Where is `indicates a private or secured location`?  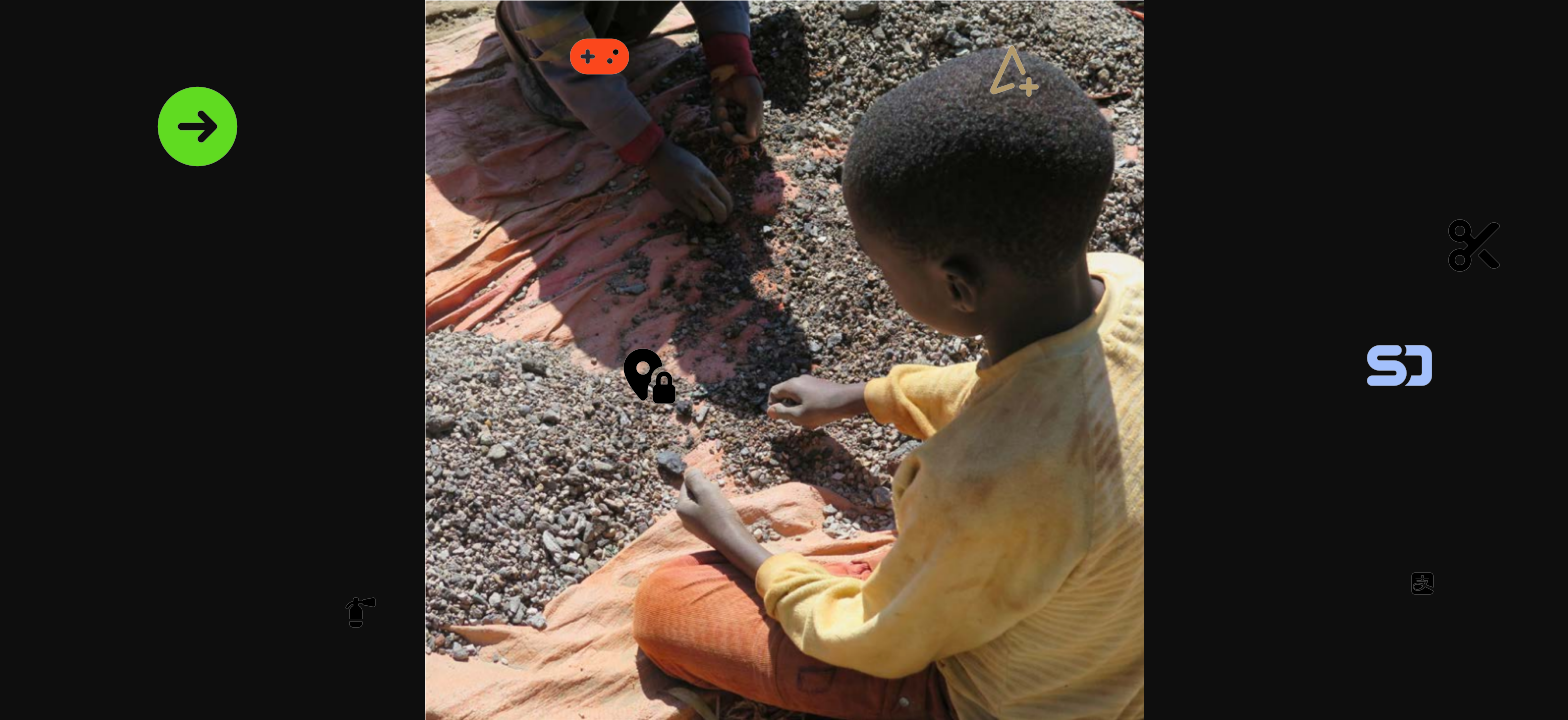 indicates a private or secured location is located at coordinates (649, 374).